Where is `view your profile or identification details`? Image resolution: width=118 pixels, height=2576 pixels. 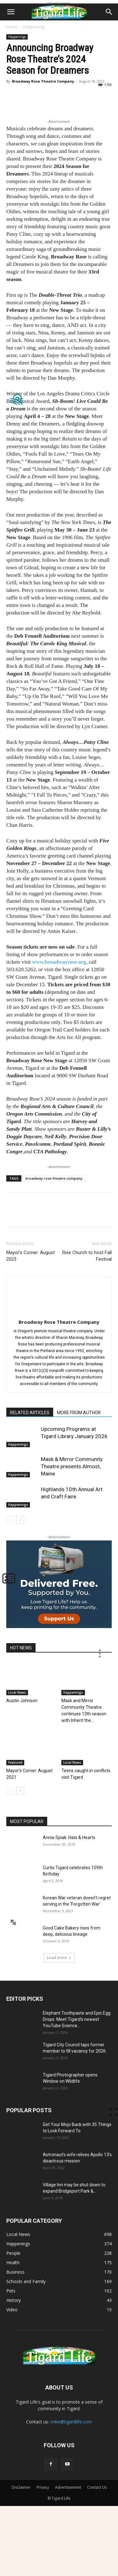
view your profile or identification details is located at coordinates (9, 1578).